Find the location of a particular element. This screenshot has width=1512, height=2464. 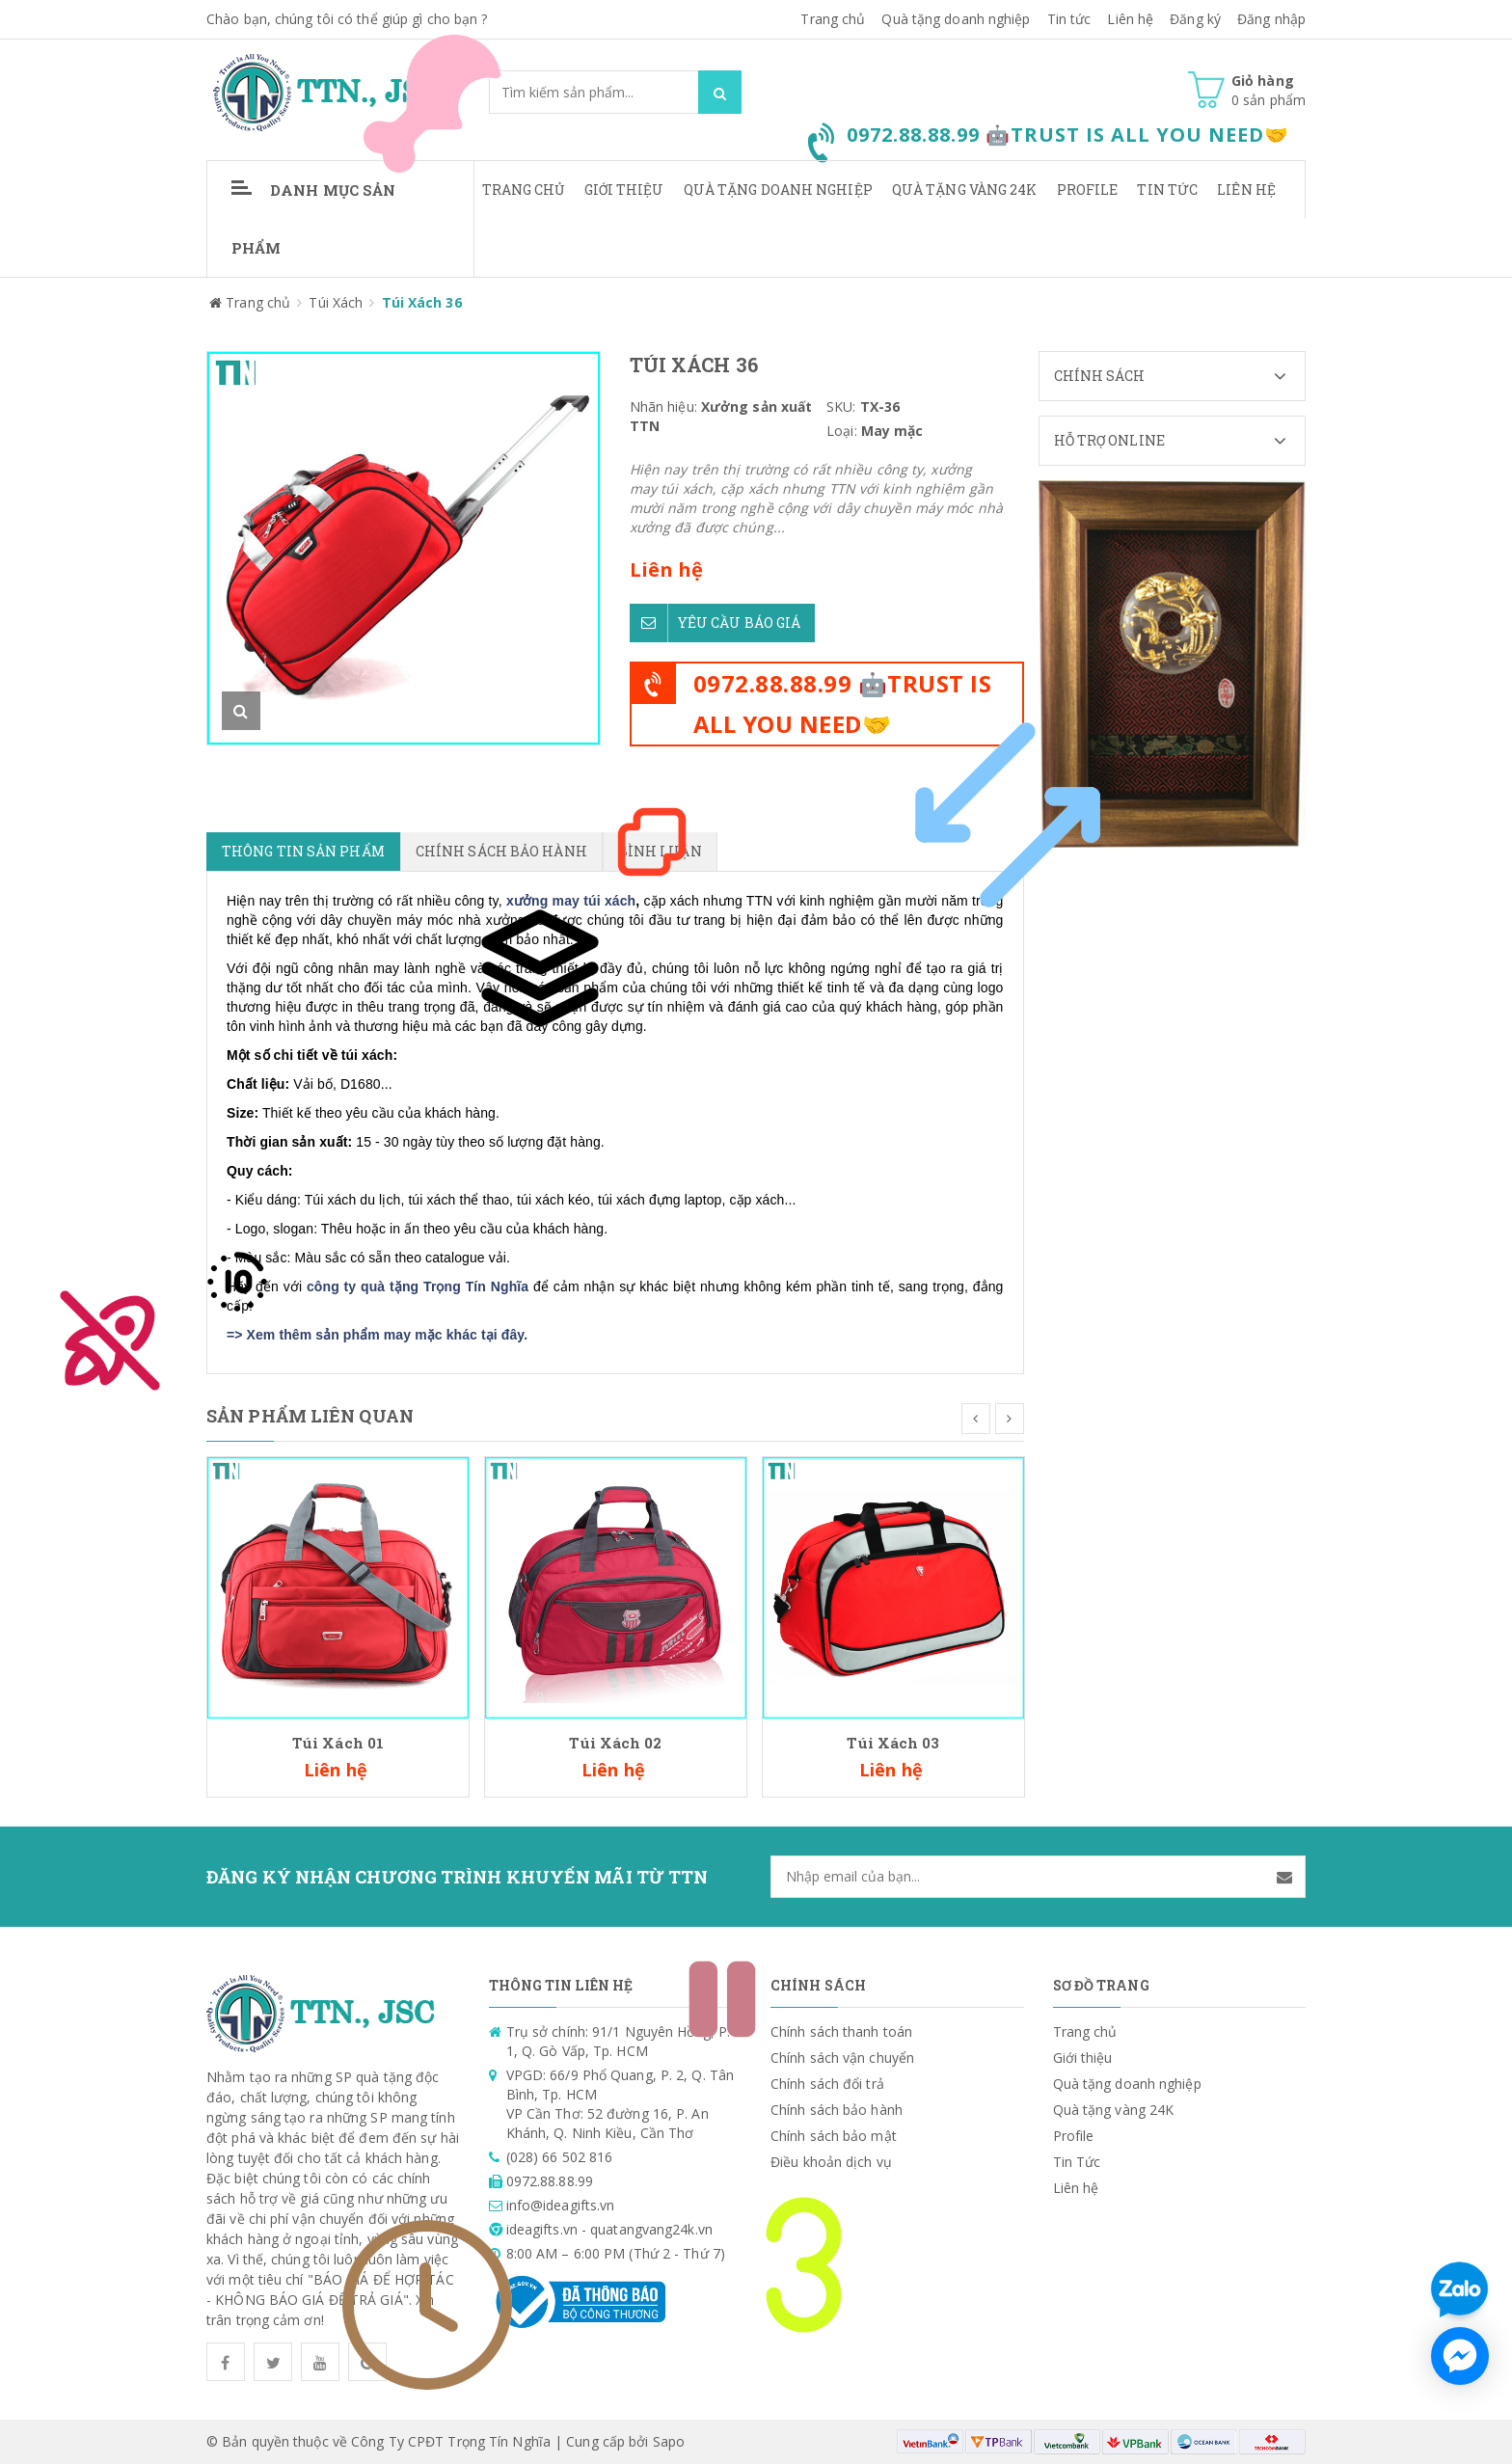

access food or dining options is located at coordinates (432, 103).